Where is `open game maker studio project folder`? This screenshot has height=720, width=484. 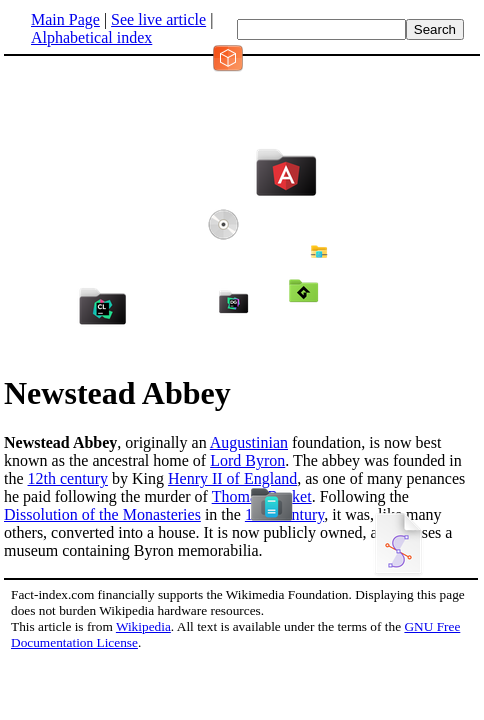
open game maker studio project folder is located at coordinates (303, 291).